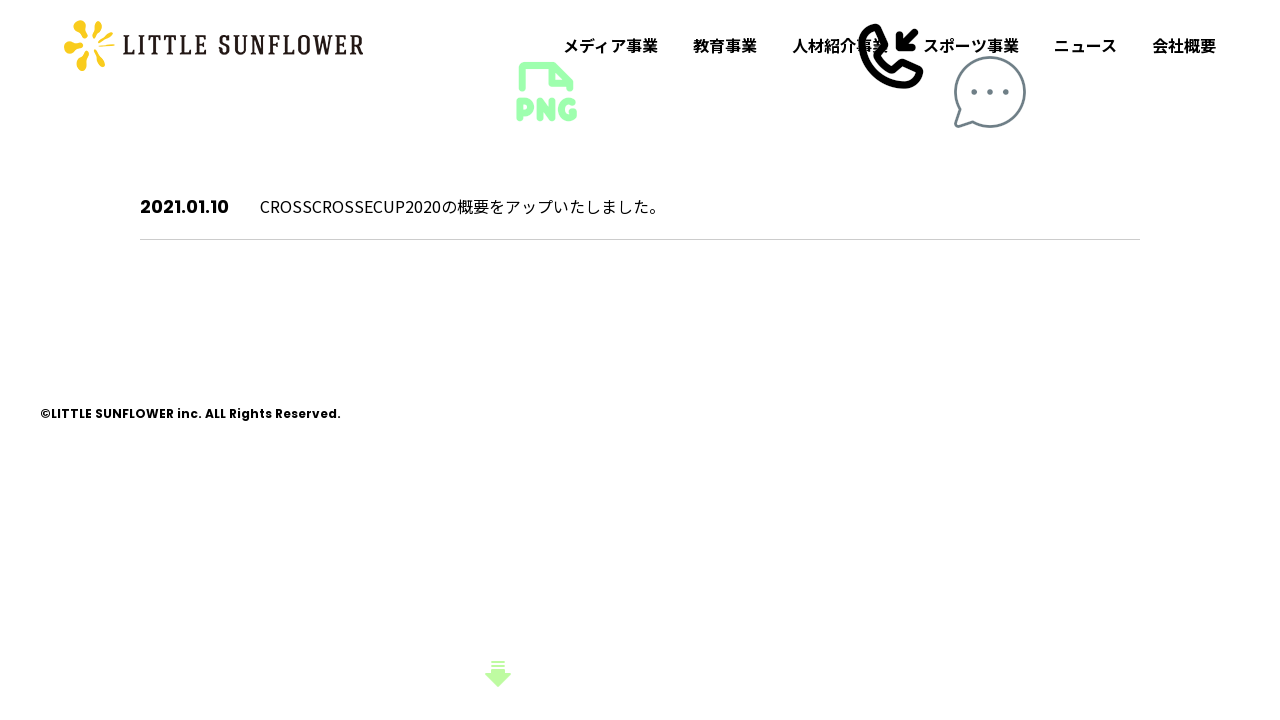 The height and width of the screenshot is (720, 1280). I want to click on incoming call notification, so click(892, 55).